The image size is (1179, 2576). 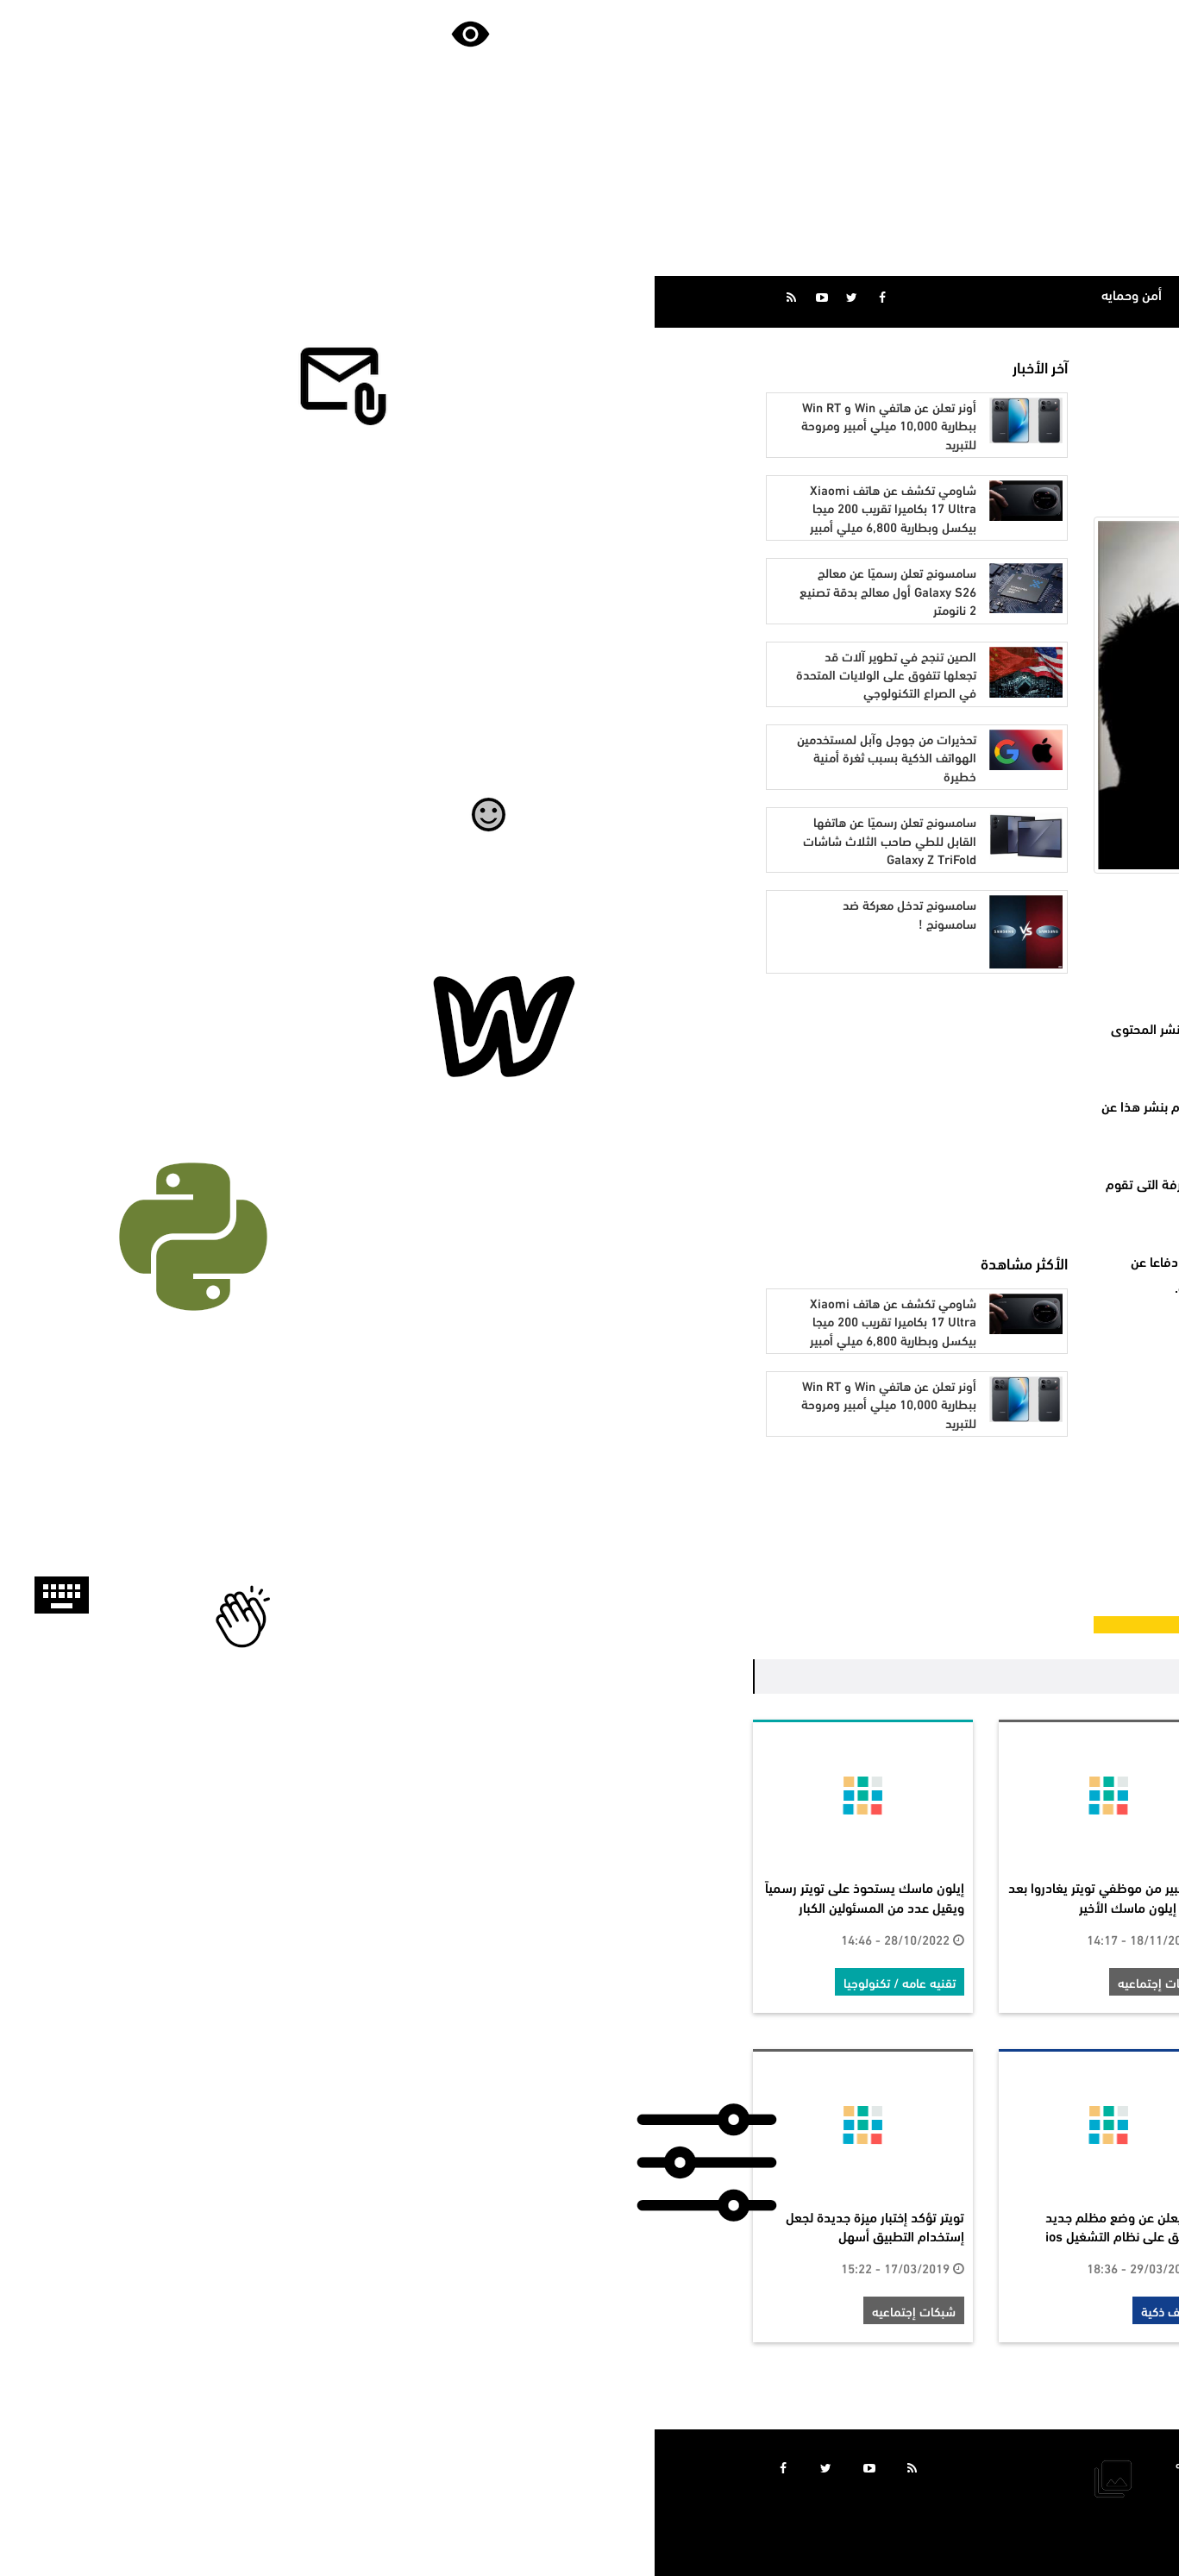 I want to click on applaud or show appreciation for content, so click(x=241, y=1616).